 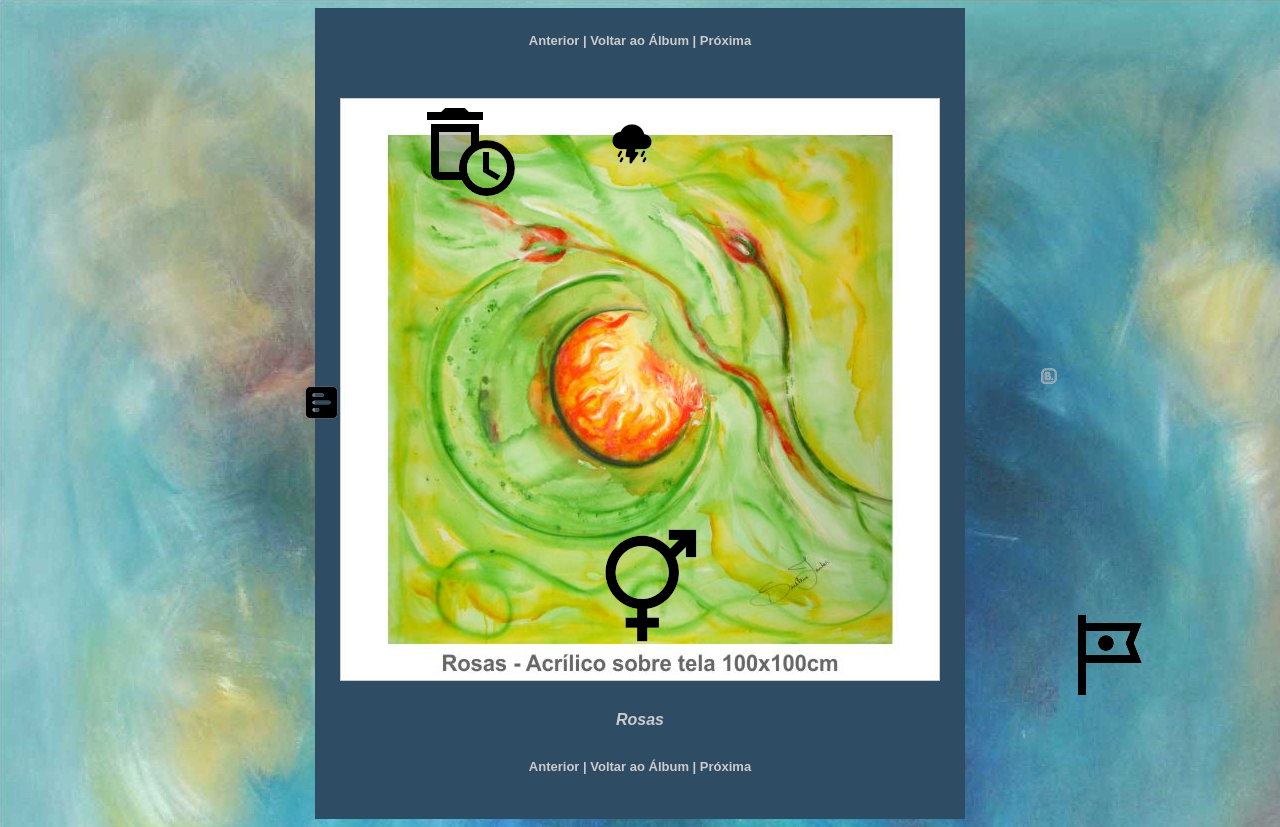 I want to click on select gender or sex options, so click(x=651, y=585).